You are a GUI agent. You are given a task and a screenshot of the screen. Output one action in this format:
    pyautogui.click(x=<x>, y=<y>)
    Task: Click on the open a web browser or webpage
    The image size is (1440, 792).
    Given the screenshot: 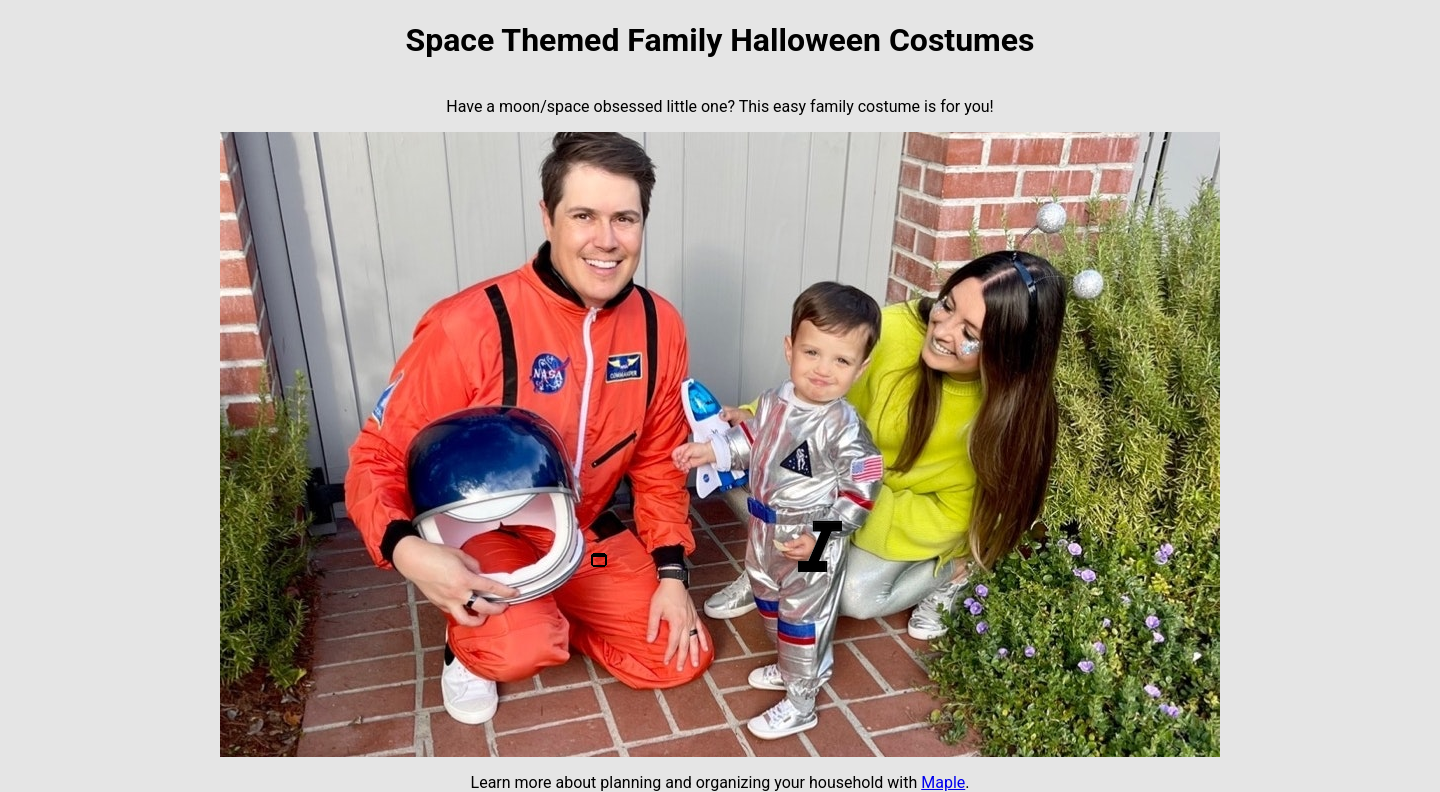 What is the action you would take?
    pyautogui.click(x=599, y=560)
    